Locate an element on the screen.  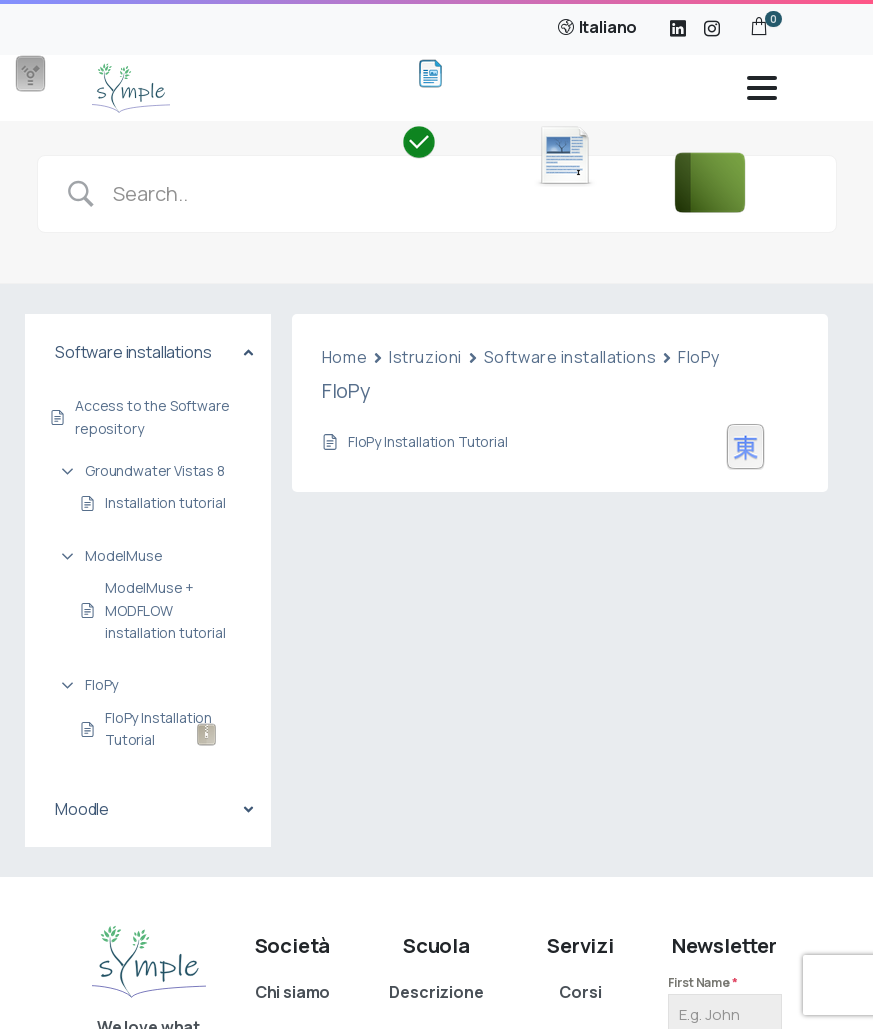
open file roller archive manager is located at coordinates (206, 734).